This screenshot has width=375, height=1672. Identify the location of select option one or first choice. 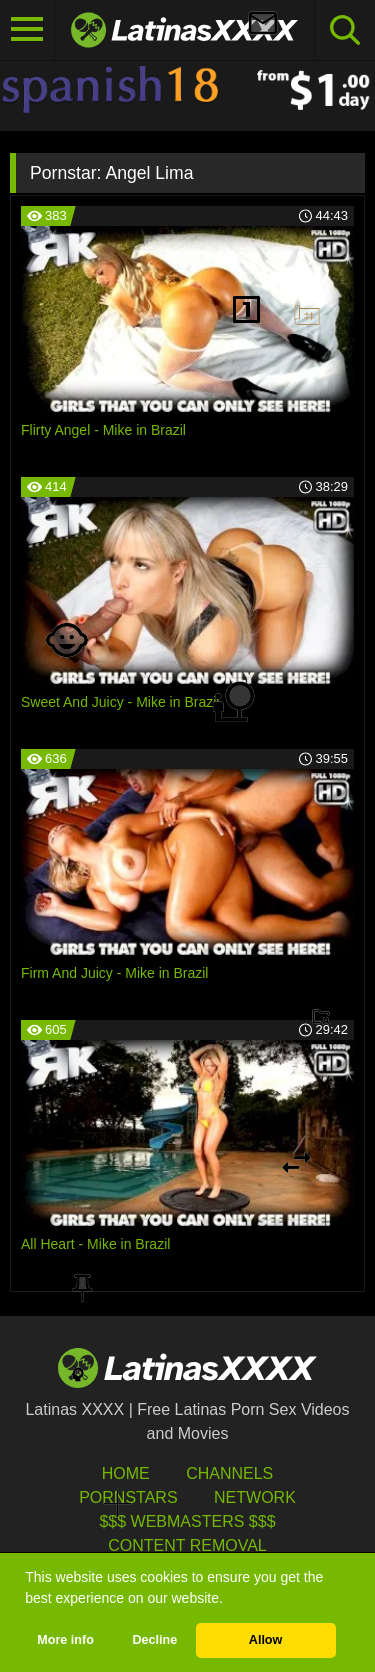
(246, 309).